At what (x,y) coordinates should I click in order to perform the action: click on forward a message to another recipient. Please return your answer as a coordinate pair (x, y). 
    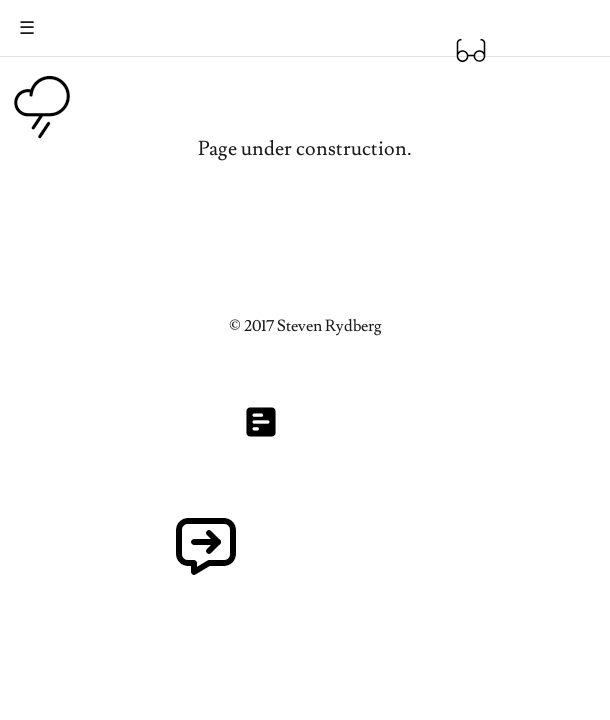
    Looking at the image, I should click on (206, 545).